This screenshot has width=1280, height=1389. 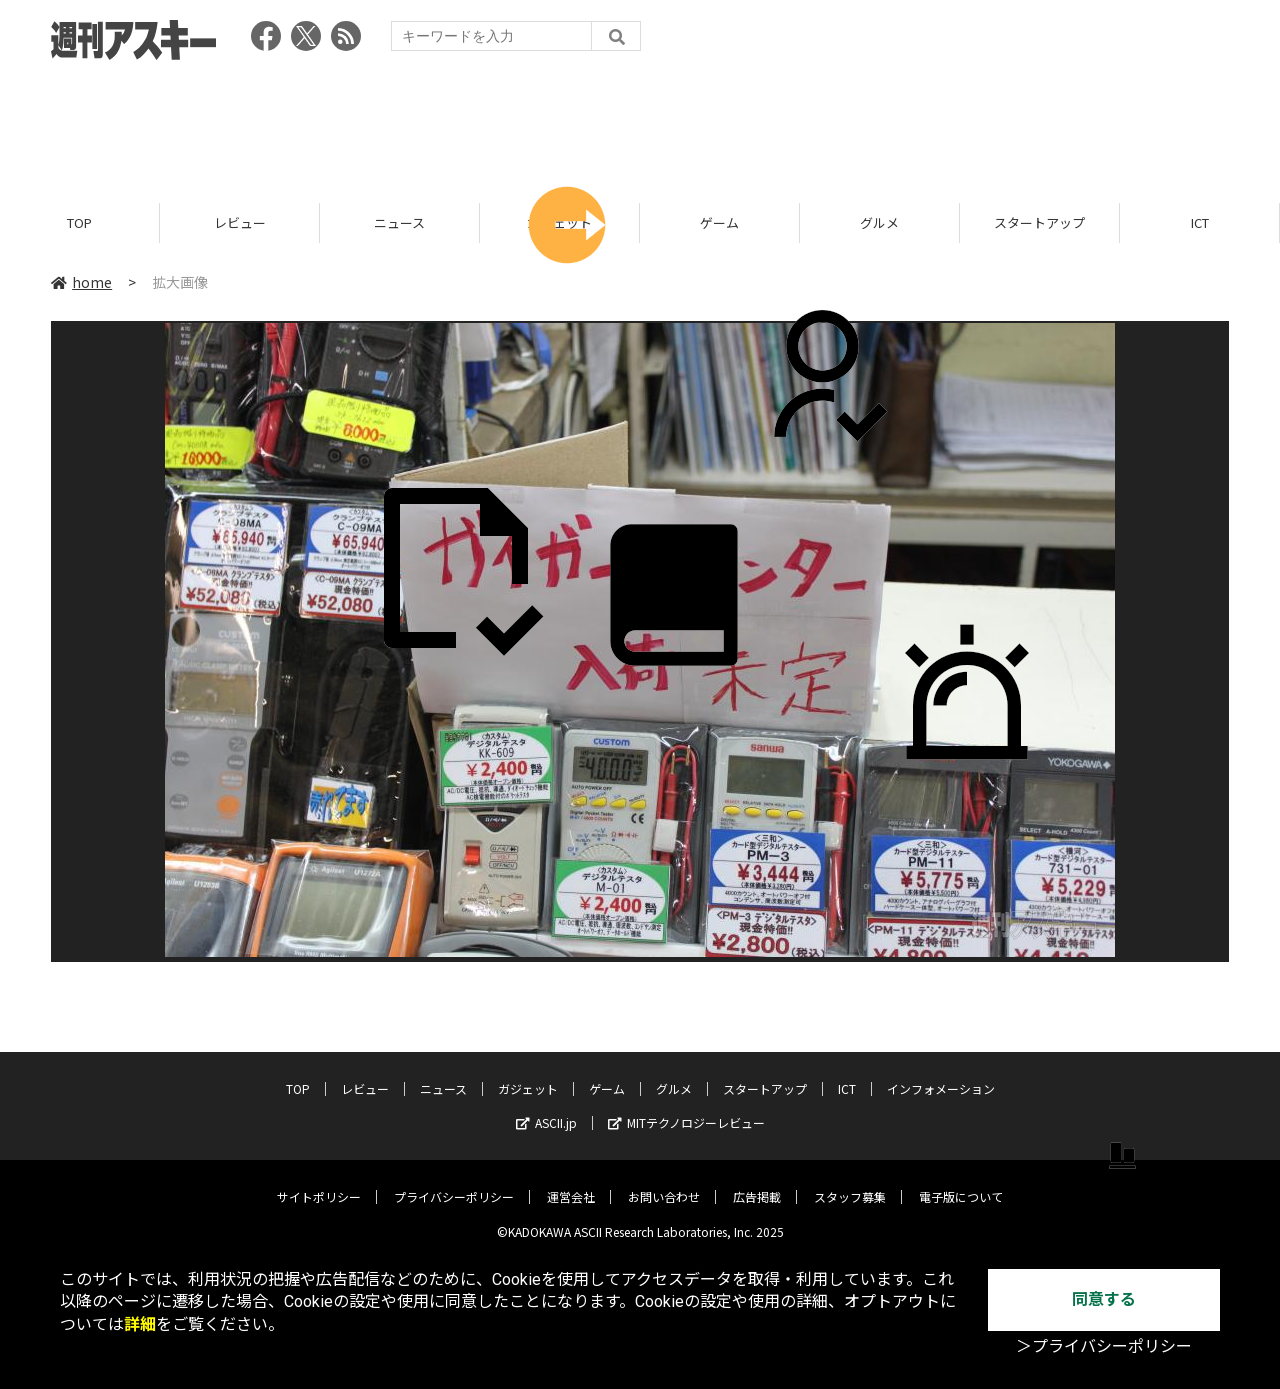 What do you see at coordinates (567, 225) in the screenshot?
I see `log out of your account` at bounding box center [567, 225].